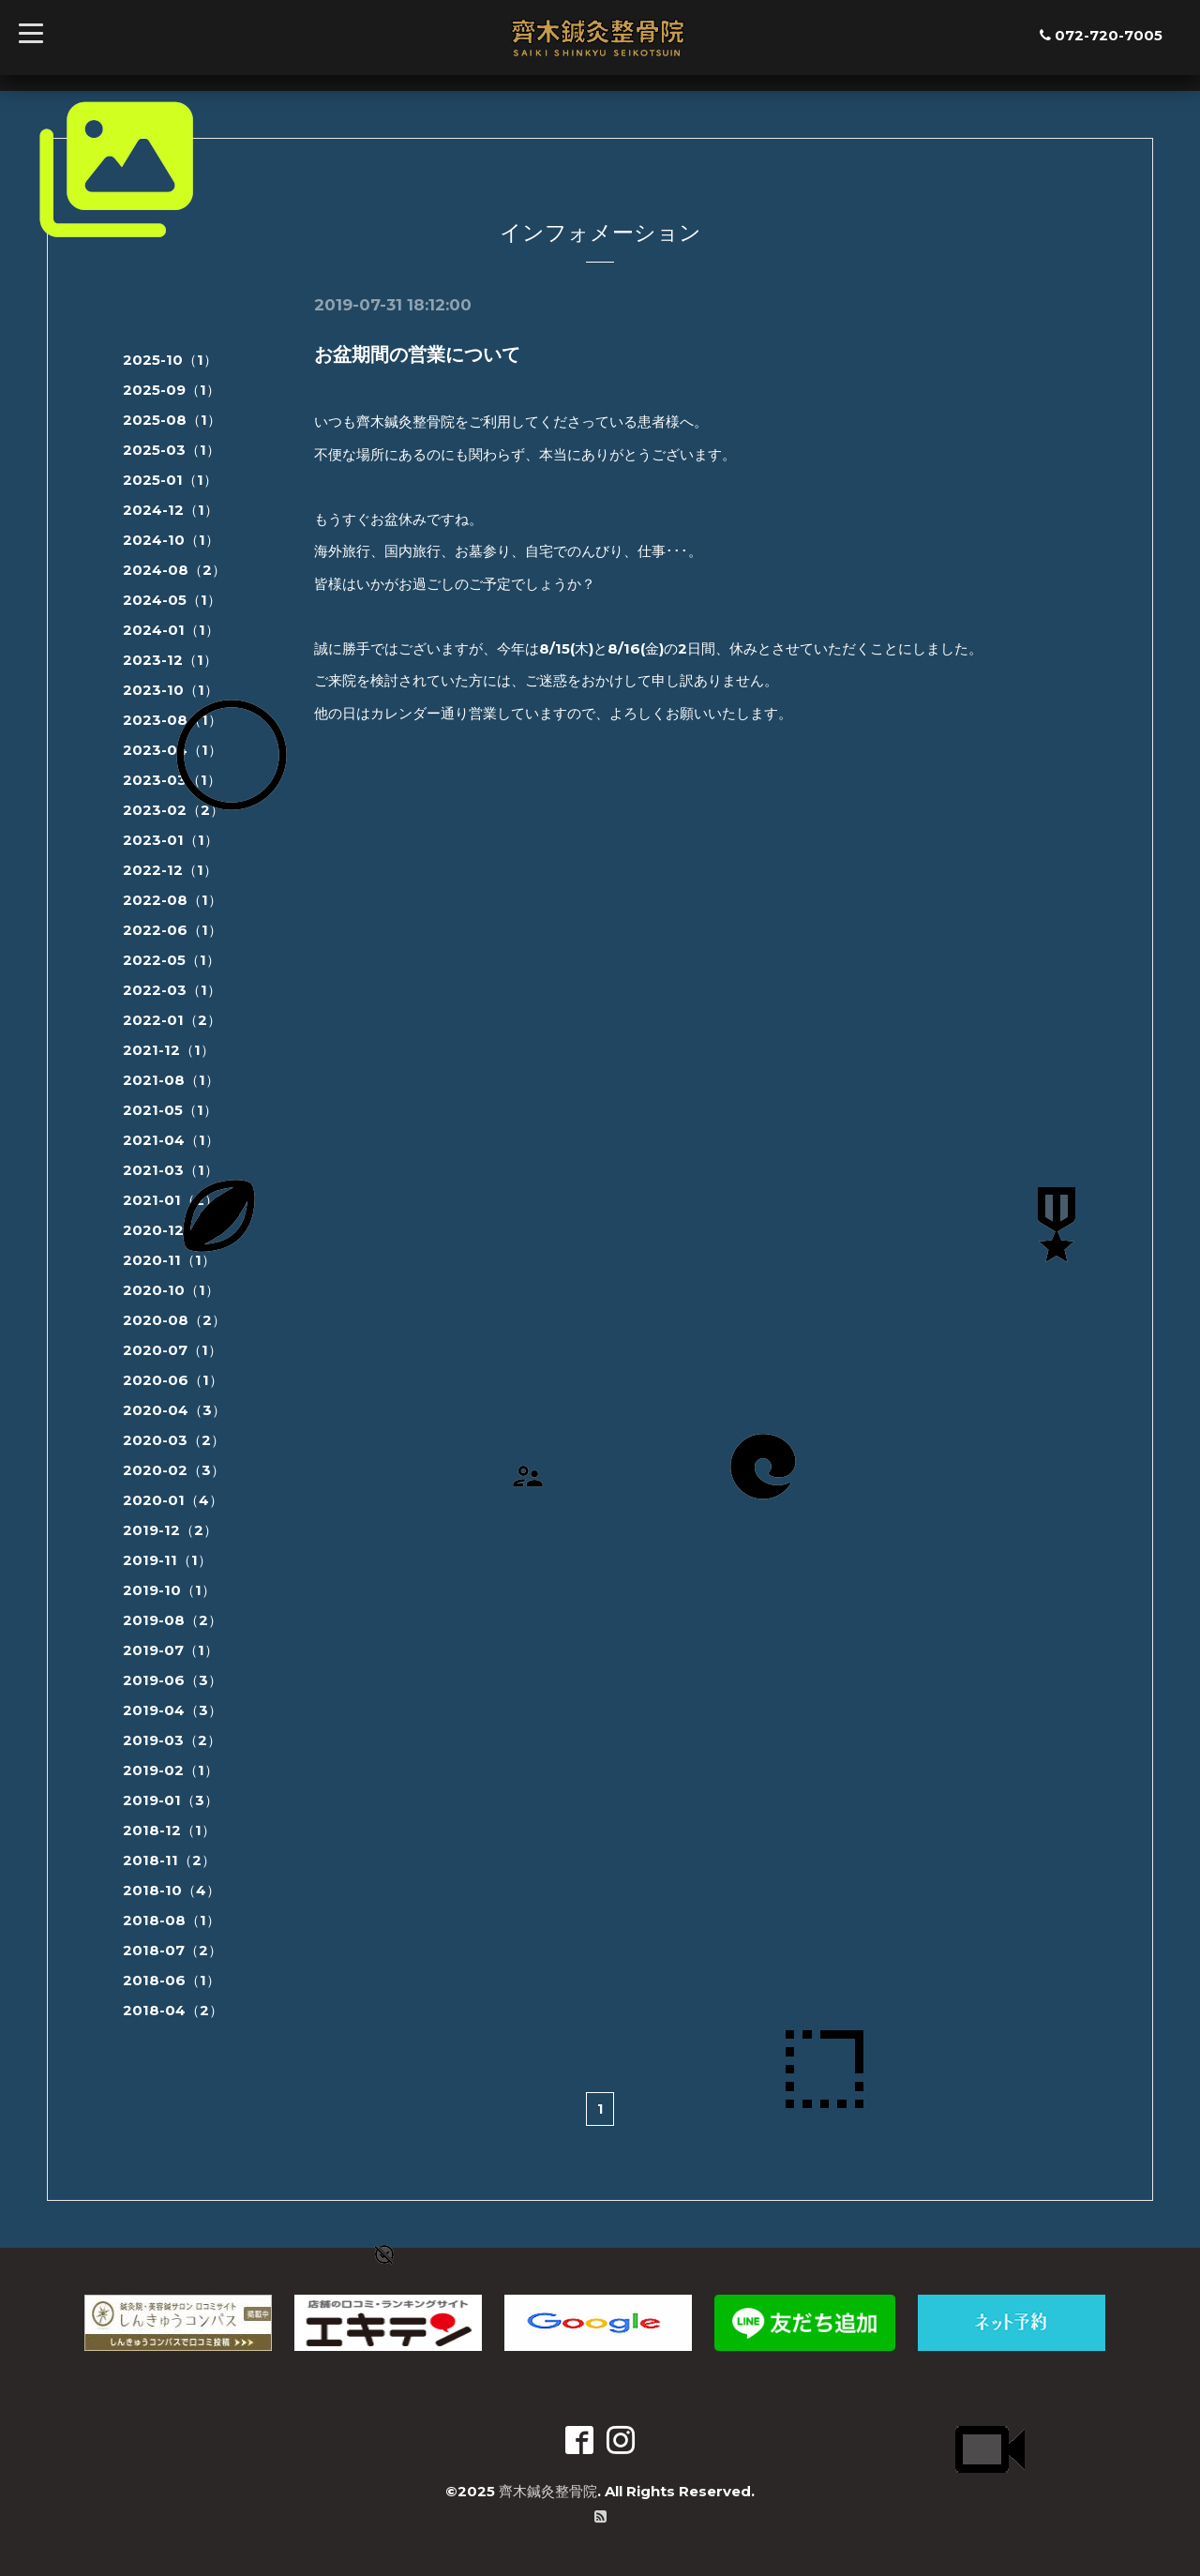  Describe the element at coordinates (763, 1467) in the screenshot. I see `open Microsoft Edge browser` at that location.